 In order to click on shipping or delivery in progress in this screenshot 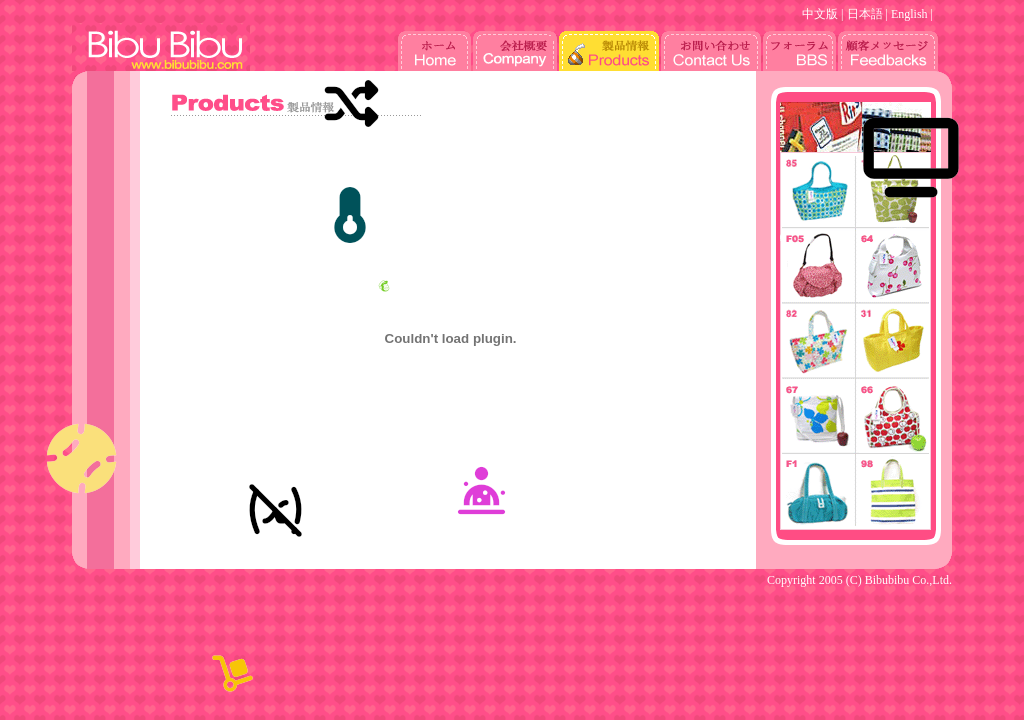, I will do `click(232, 673)`.